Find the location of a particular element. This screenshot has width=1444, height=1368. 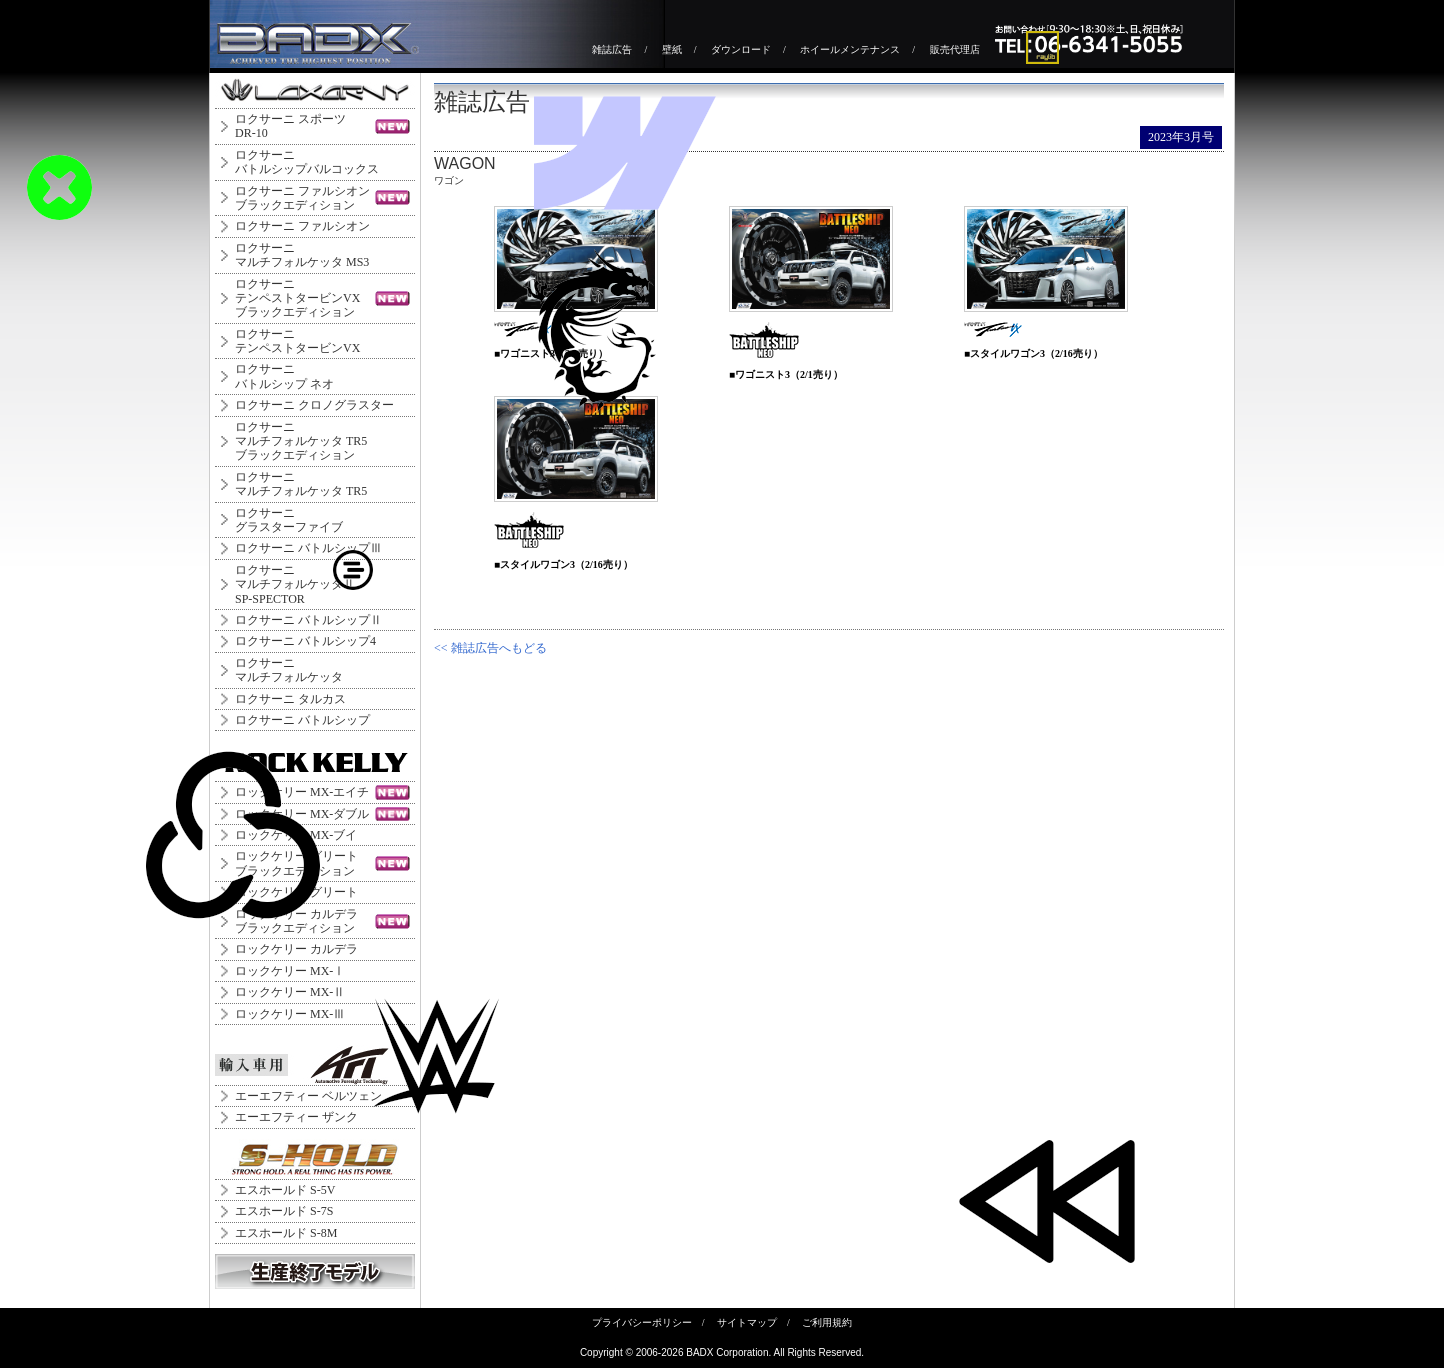

visit the iFixit website for repair guides is located at coordinates (59, 187).